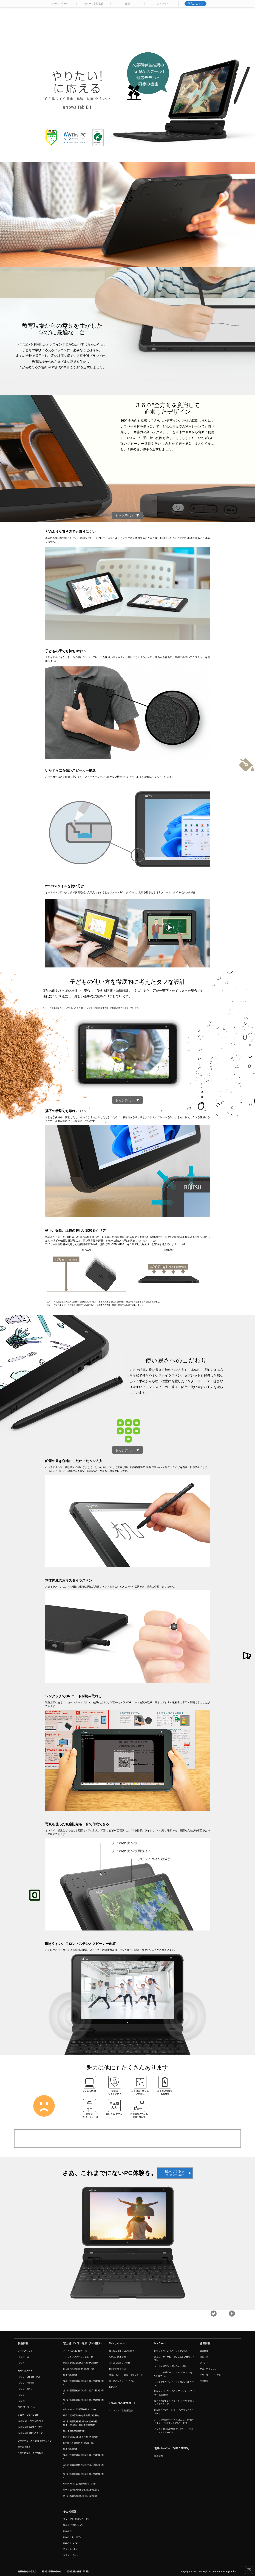 This screenshot has width=255, height=2576. I want to click on indicates zero items or count, so click(35, 1895).